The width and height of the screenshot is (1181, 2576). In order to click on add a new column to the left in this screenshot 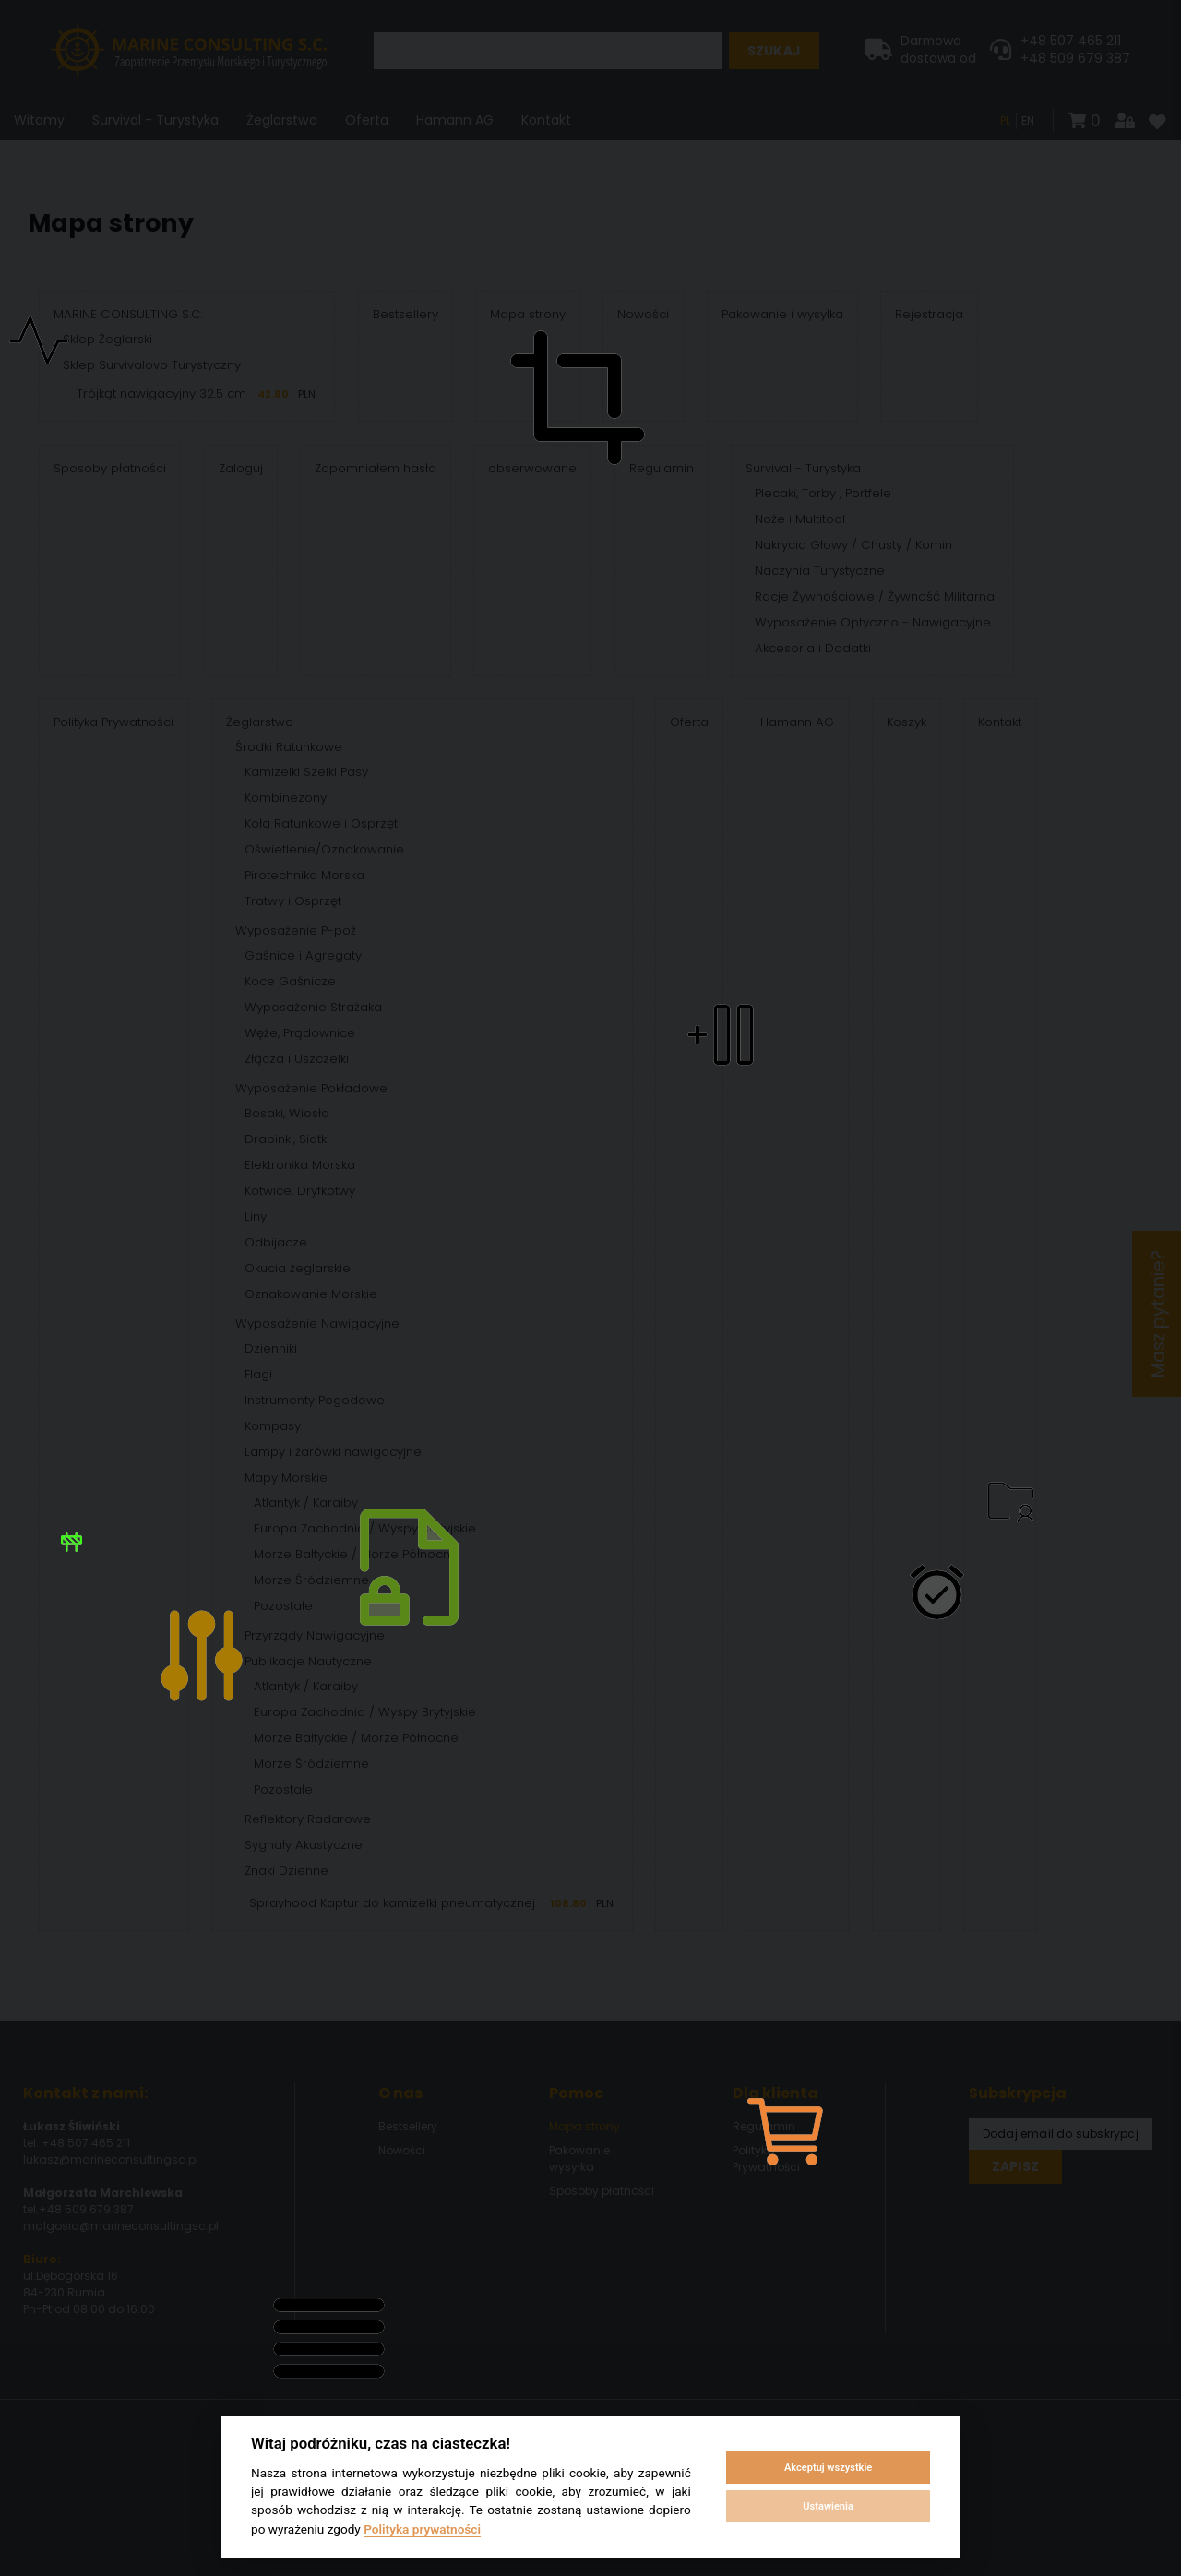, I will do `click(725, 1034)`.